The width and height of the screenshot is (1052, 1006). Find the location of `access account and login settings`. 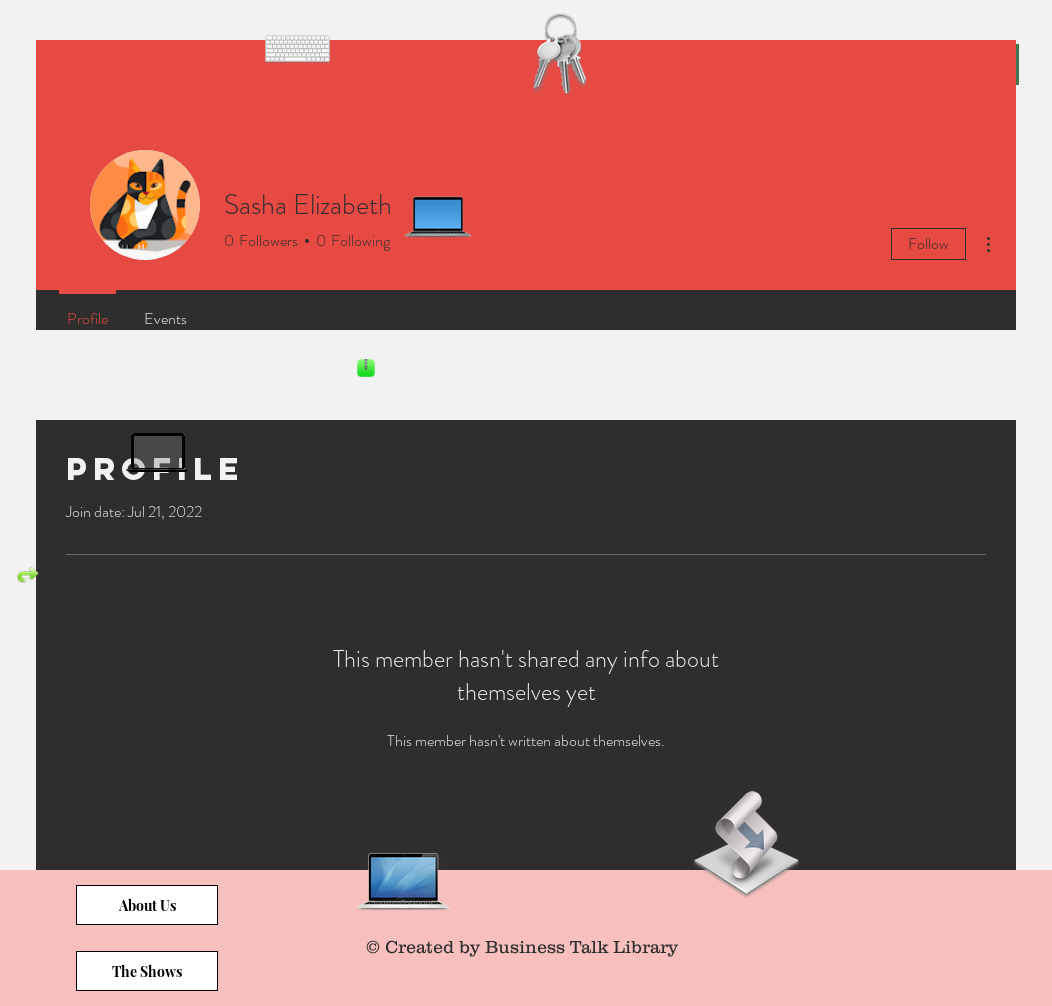

access account and login settings is located at coordinates (560, 55).